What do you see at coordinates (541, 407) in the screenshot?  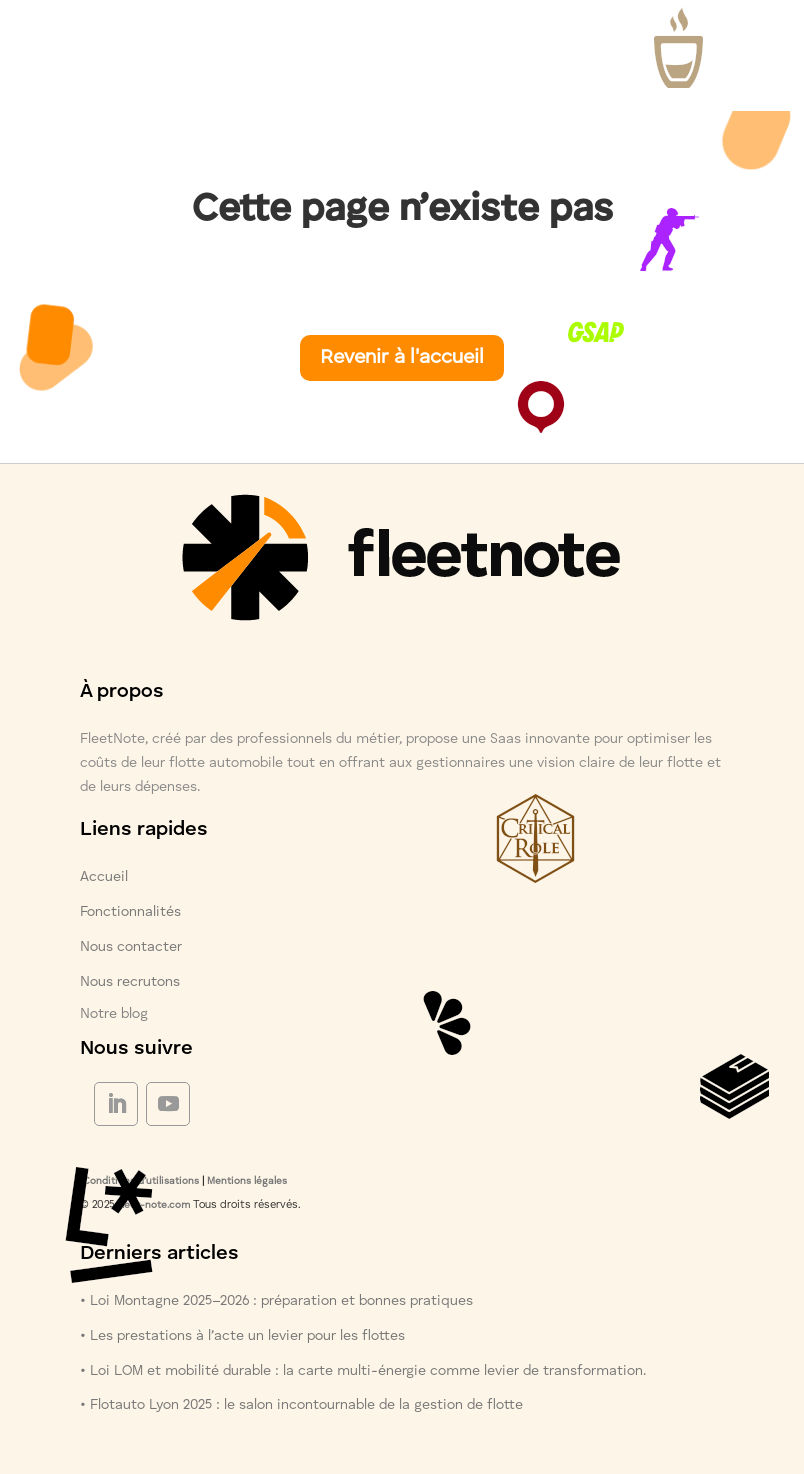 I see `open OsmAnd navigation app` at bounding box center [541, 407].